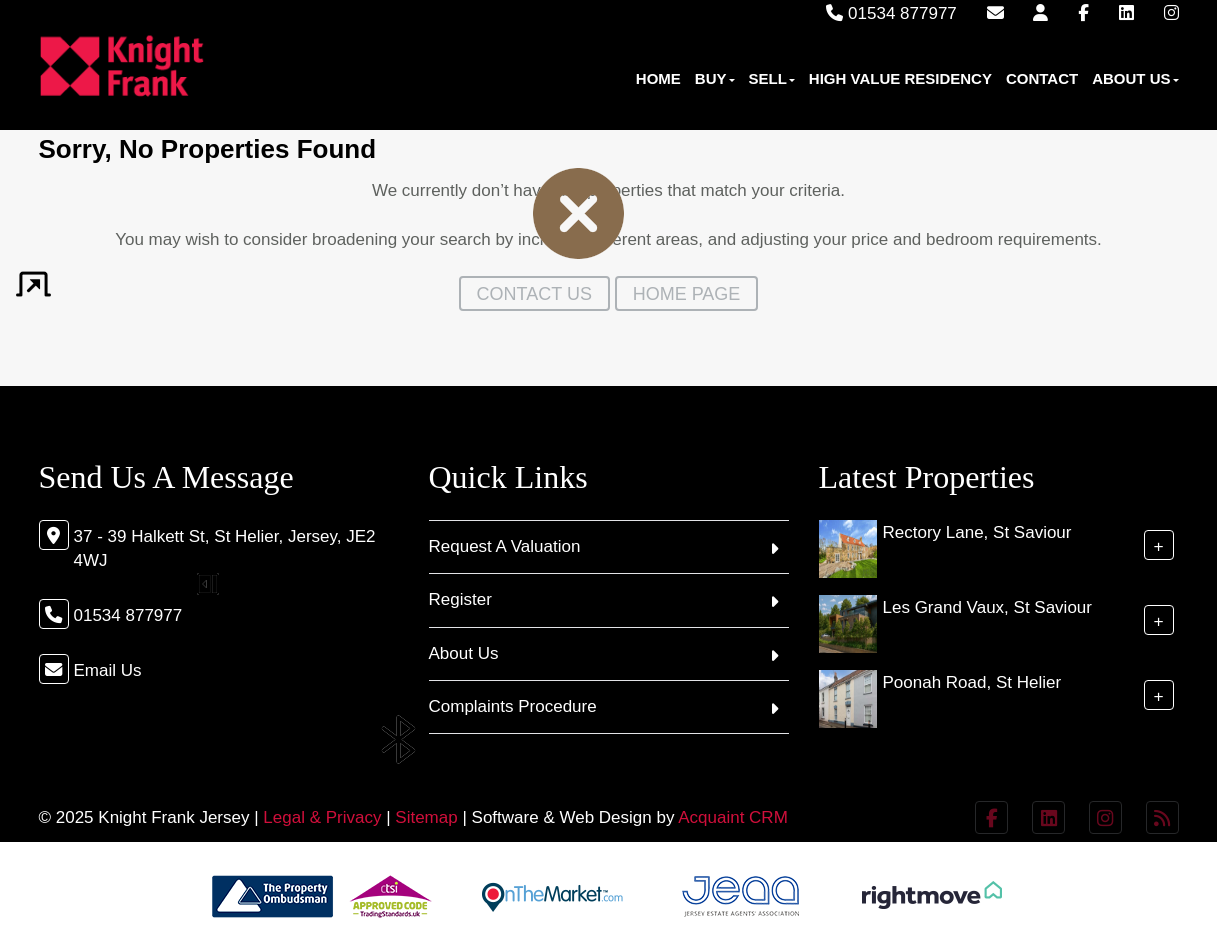  What do you see at coordinates (33, 283) in the screenshot?
I see `open link in a new tab or window` at bounding box center [33, 283].